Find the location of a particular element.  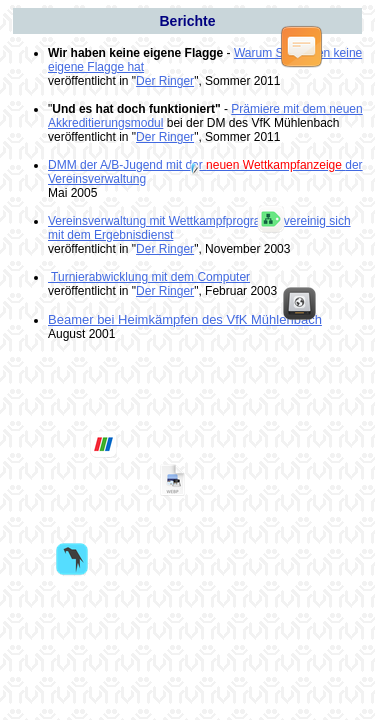

launch the Parrot OS application is located at coordinates (72, 559).